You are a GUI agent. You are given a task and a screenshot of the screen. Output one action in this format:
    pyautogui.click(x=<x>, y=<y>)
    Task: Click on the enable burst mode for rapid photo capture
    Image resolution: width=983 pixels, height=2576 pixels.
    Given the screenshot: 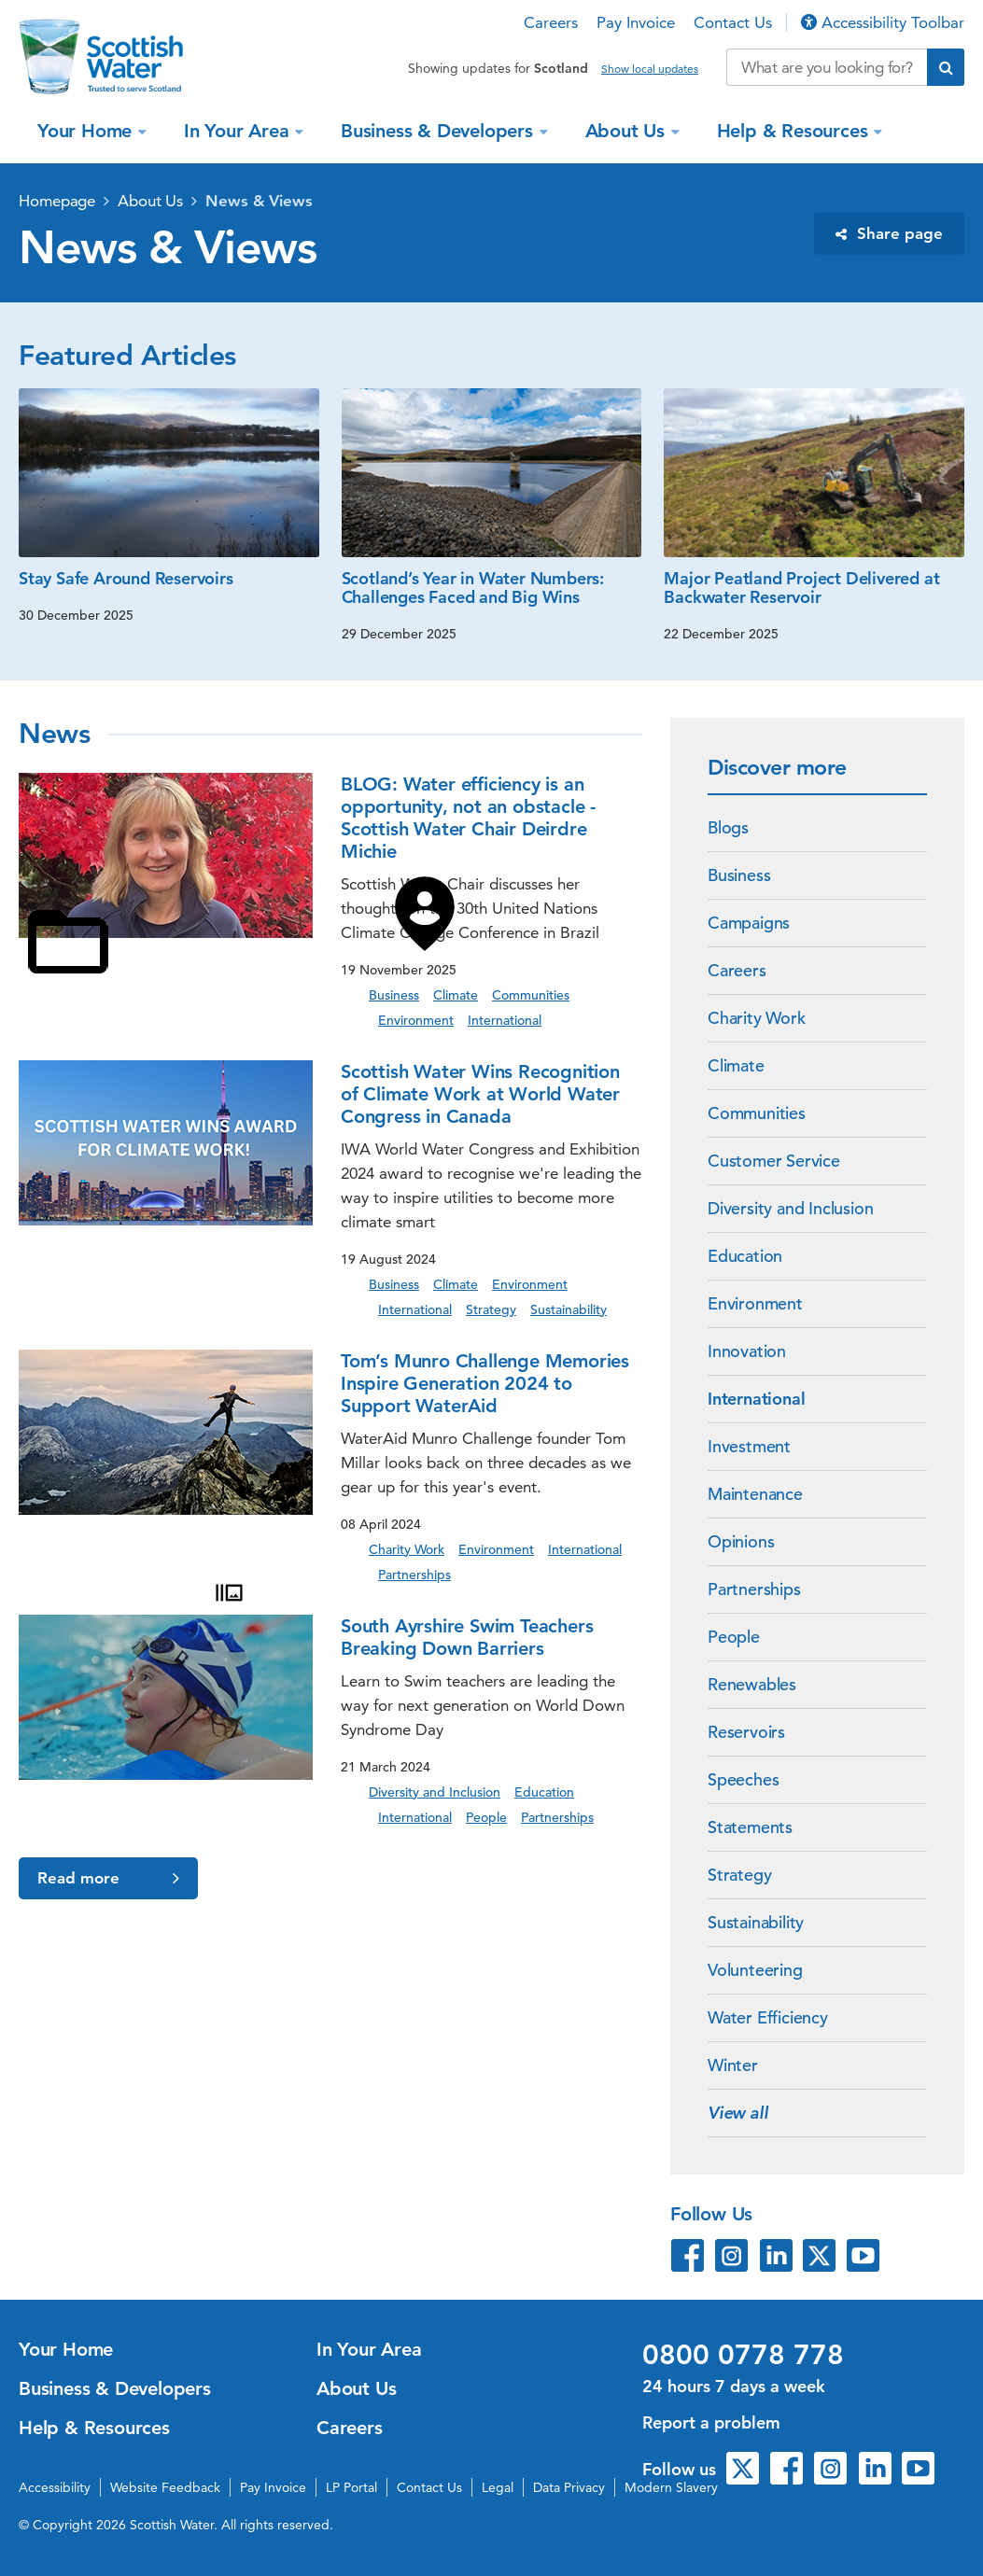 What is the action you would take?
    pyautogui.click(x=229, y=1592)
    